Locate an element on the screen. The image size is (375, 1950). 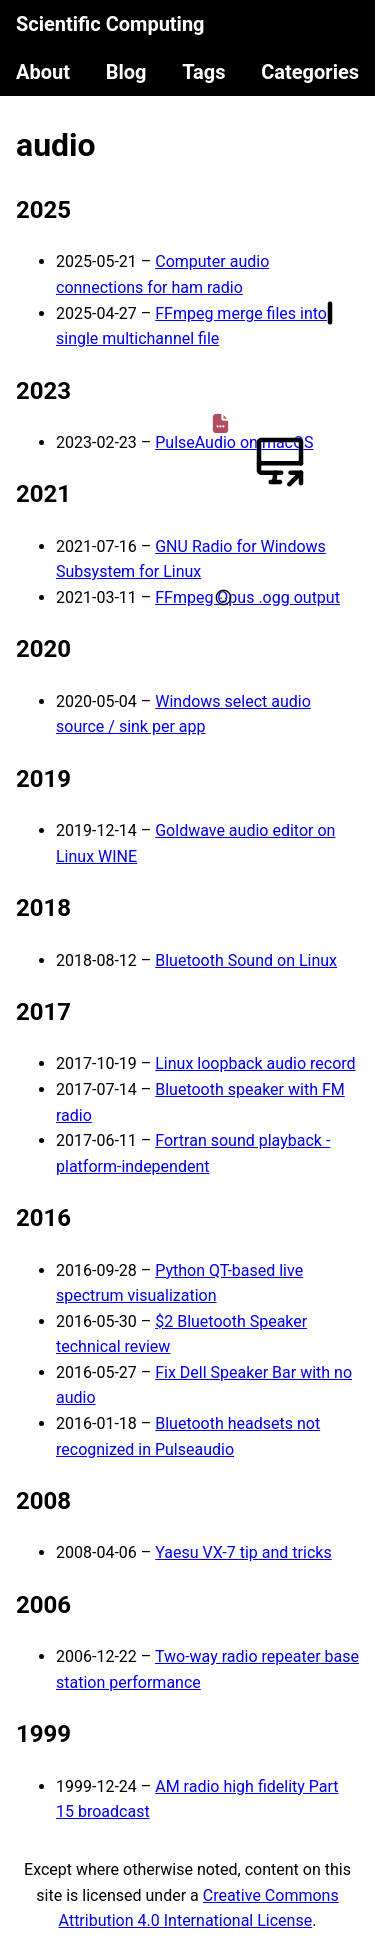
indicates a sad or disappointed mood is located at coordinates (223, 597).